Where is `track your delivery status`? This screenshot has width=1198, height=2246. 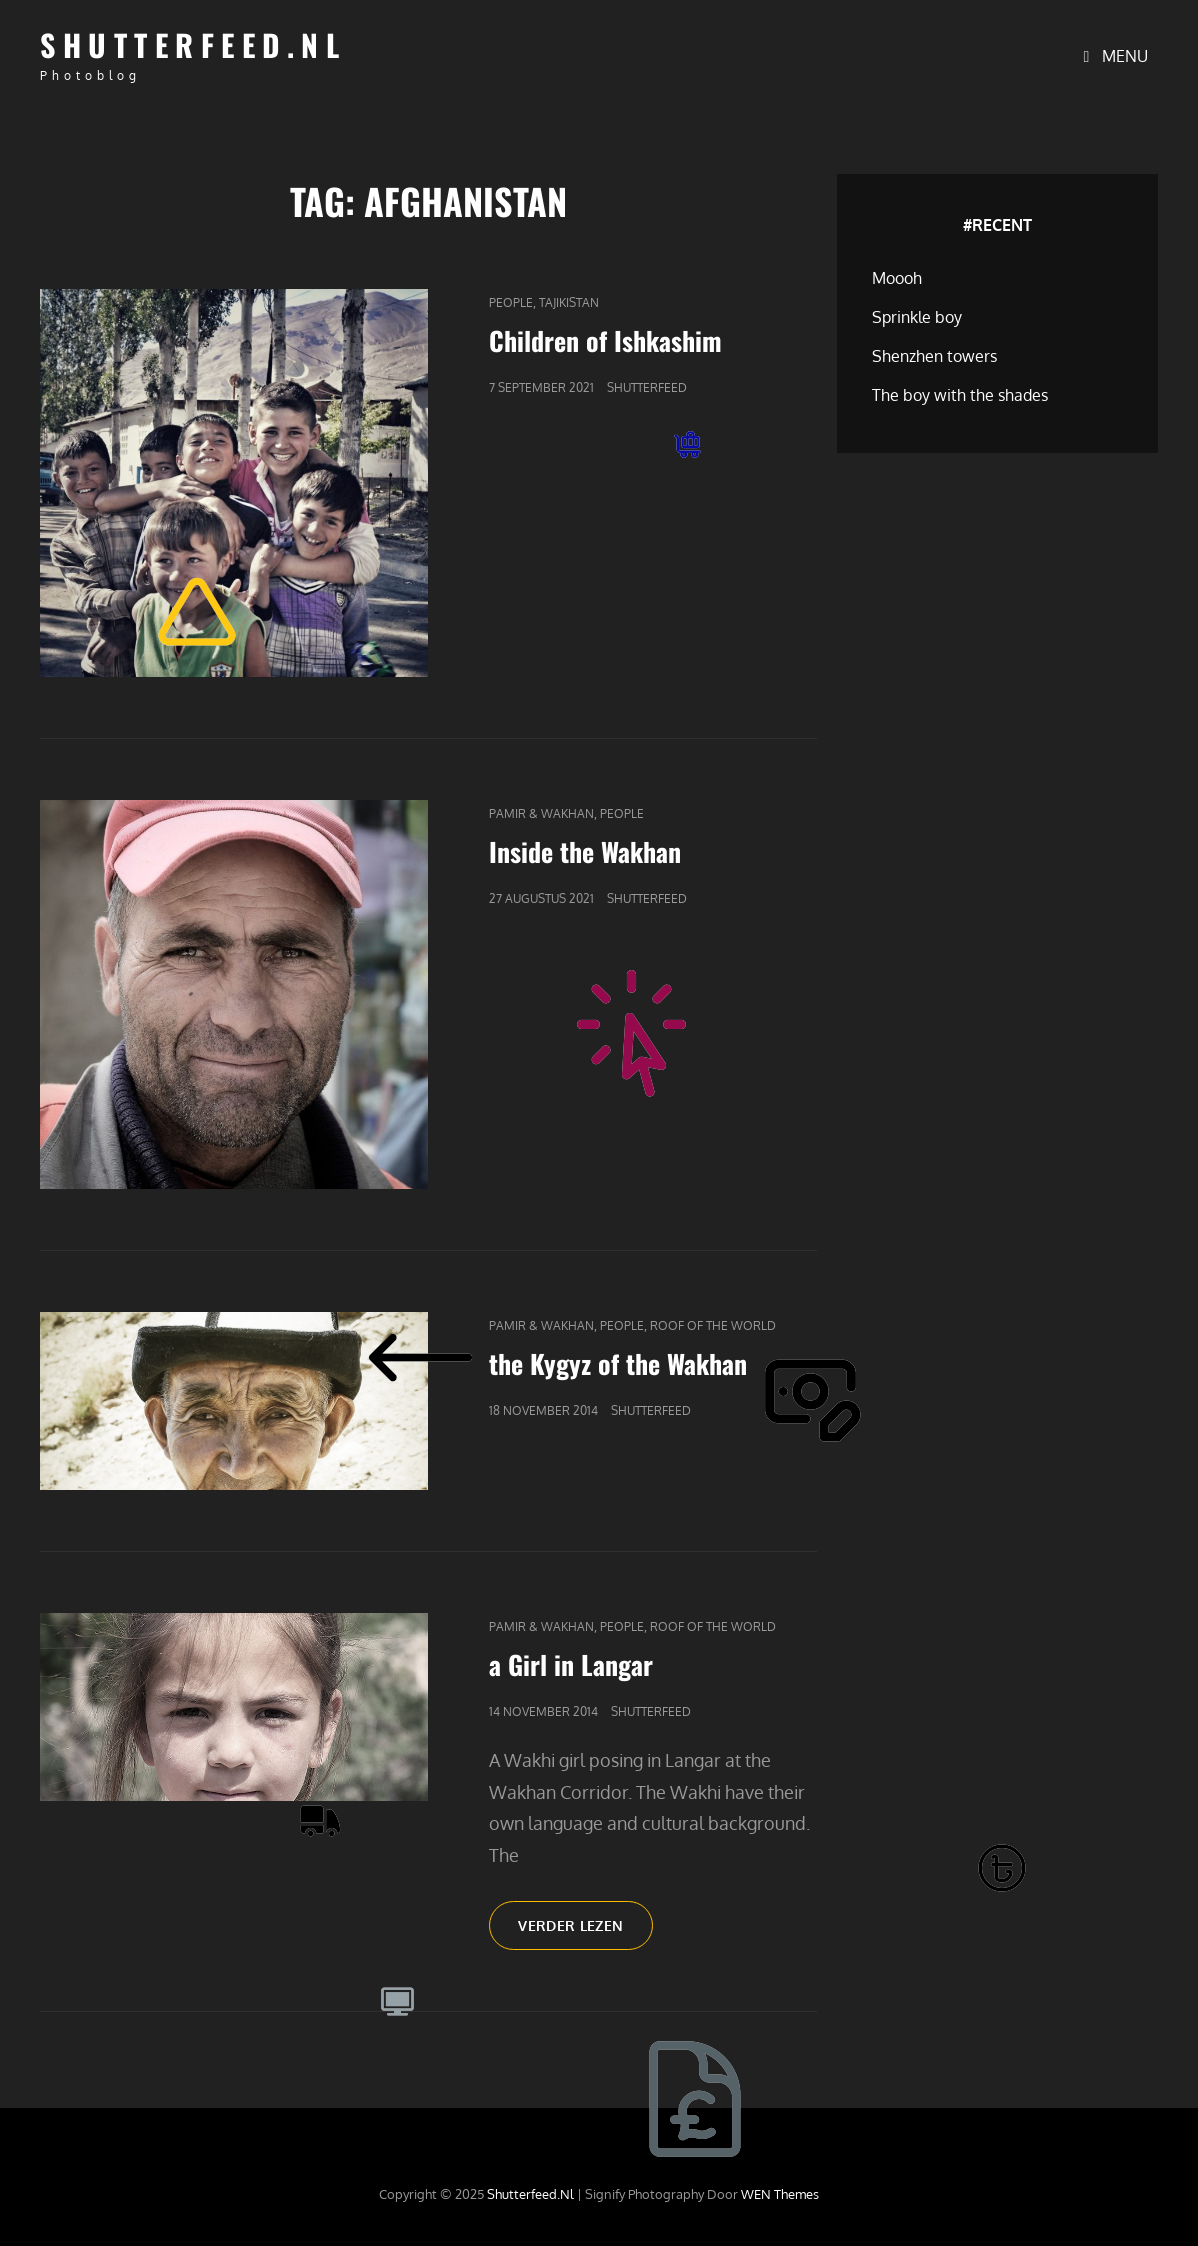 track your delivery status is located at coordinates (320, 1819).